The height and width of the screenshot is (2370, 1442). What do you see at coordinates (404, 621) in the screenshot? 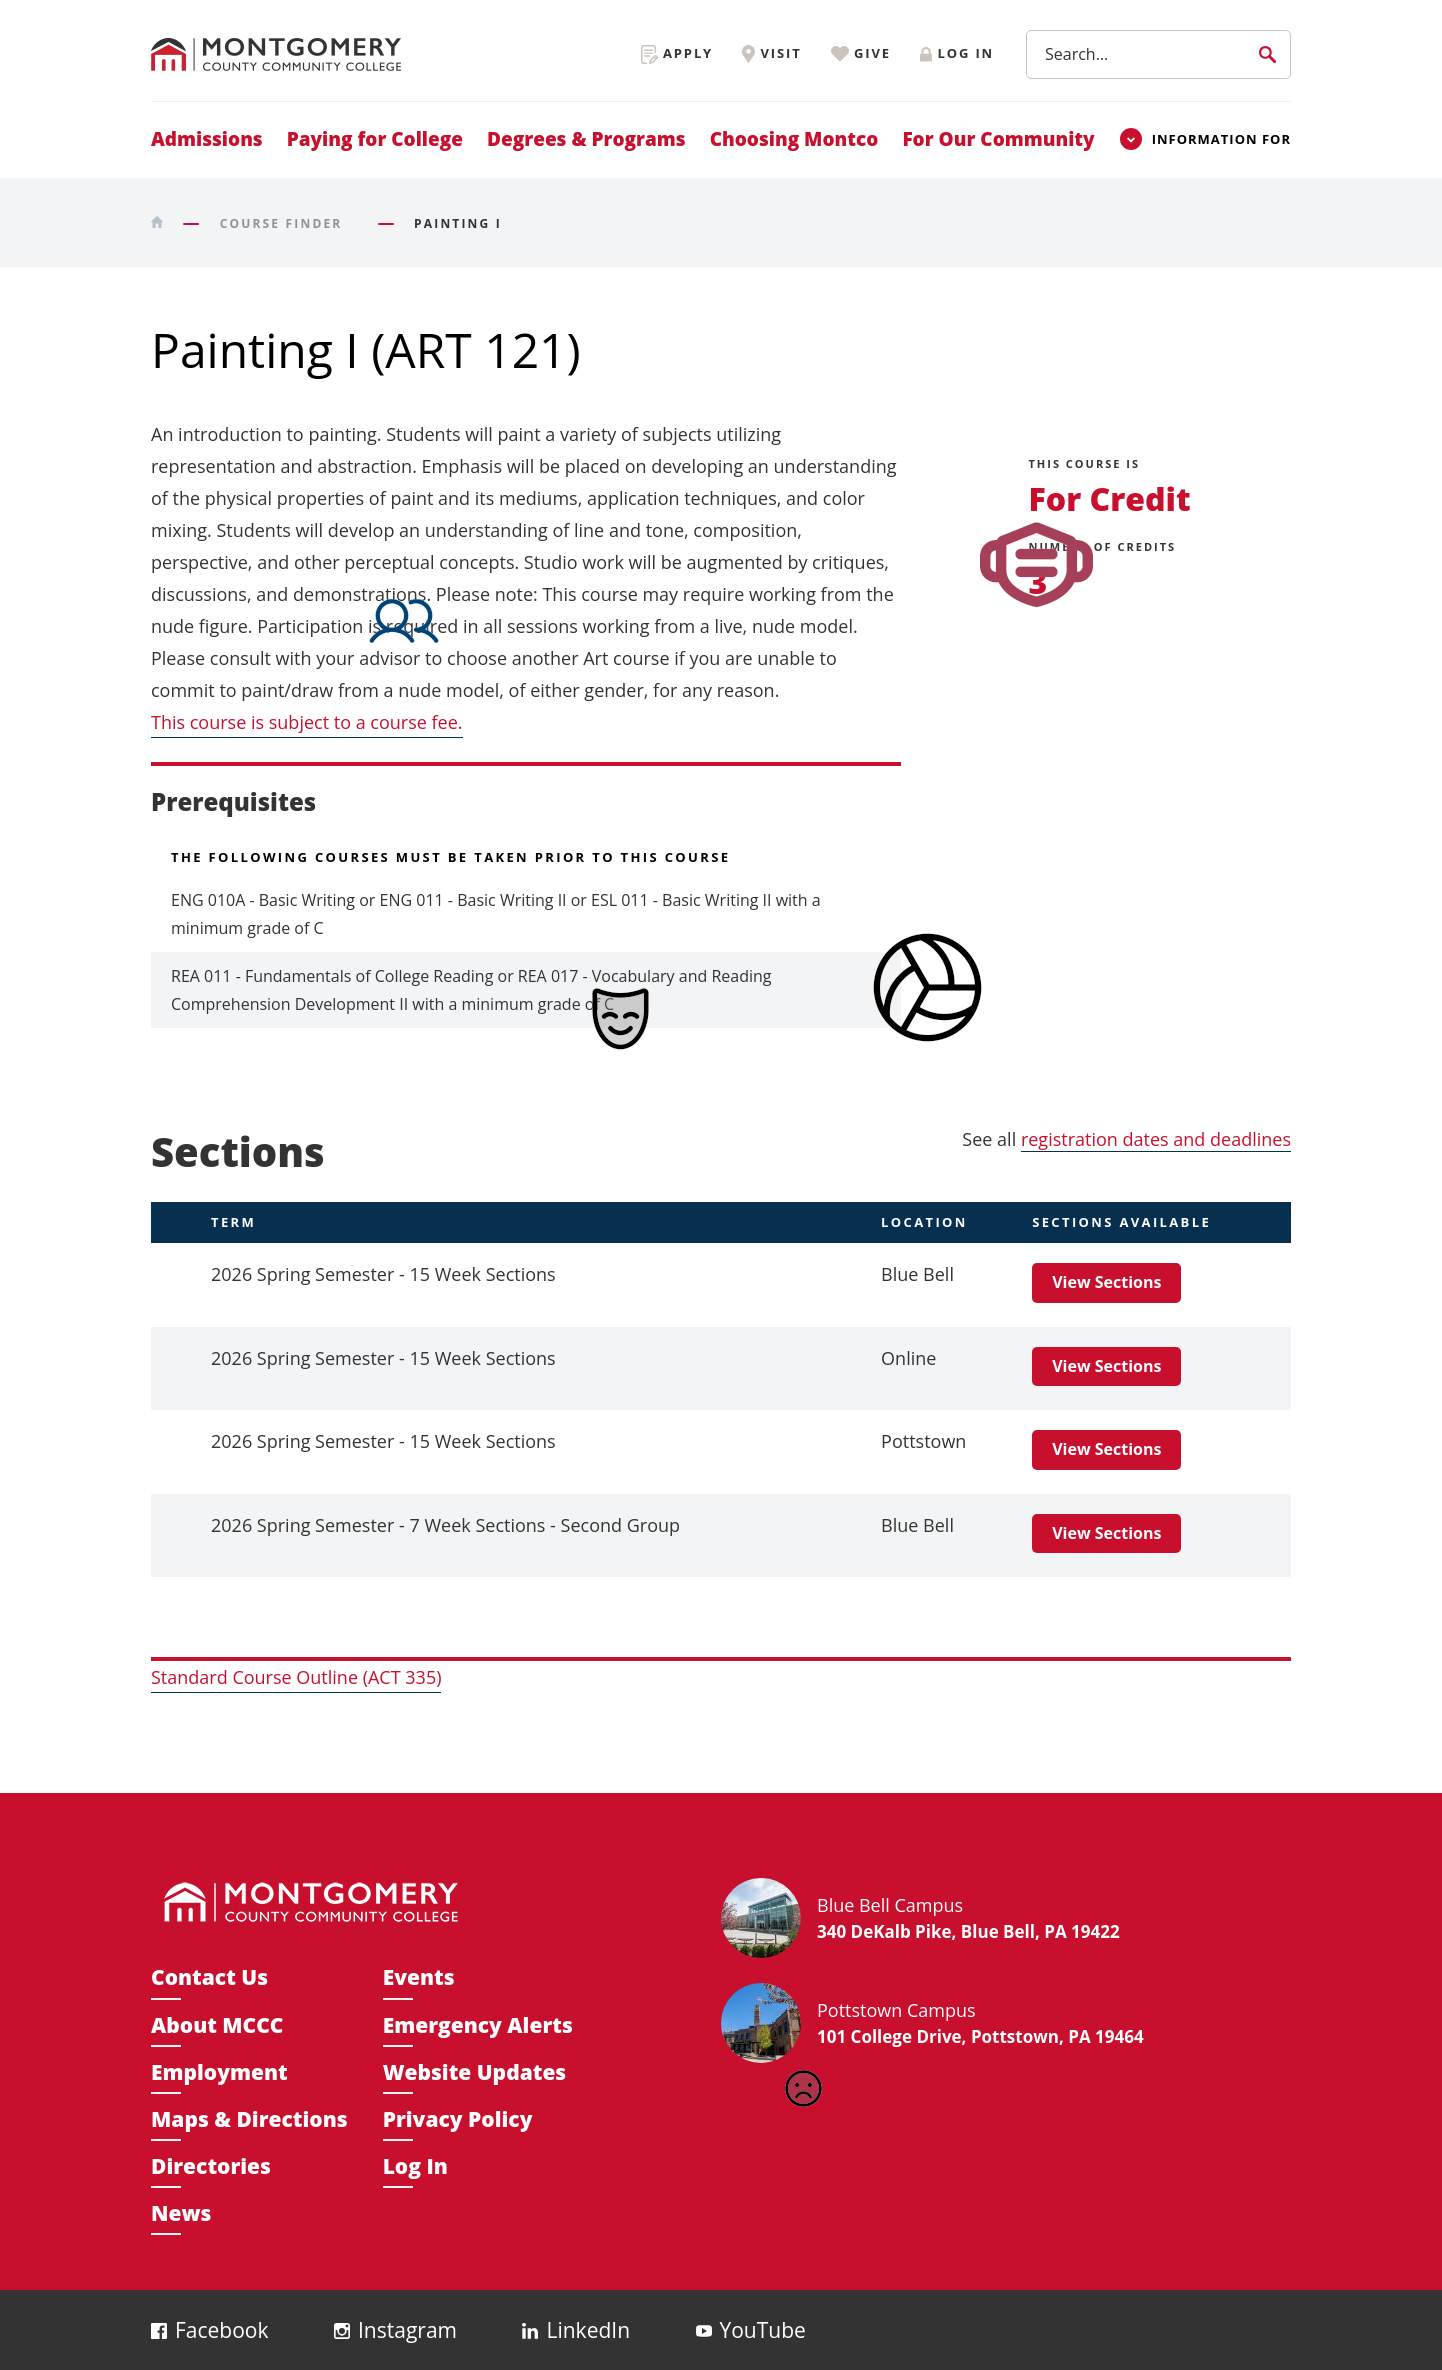
I see `view all users or team members` at bounding box center [404, 621].